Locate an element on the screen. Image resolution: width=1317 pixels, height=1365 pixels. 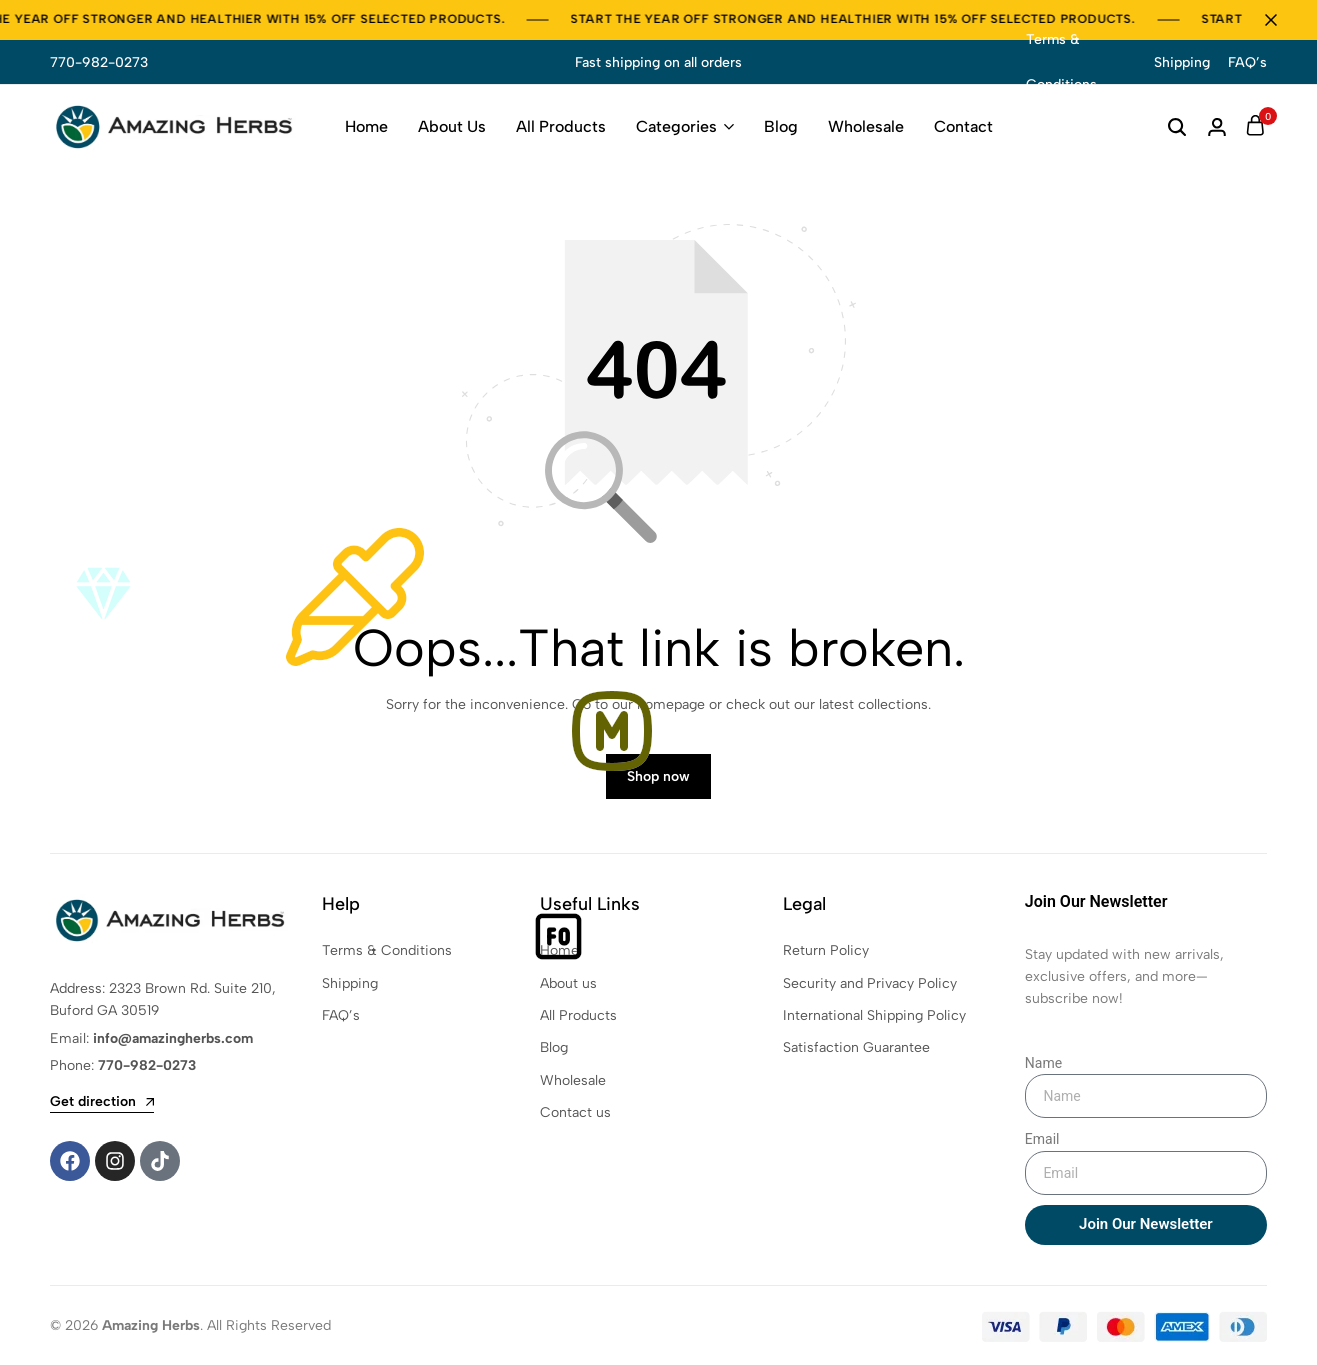
access metro or subway transit options is located at coordinates (612, 731).